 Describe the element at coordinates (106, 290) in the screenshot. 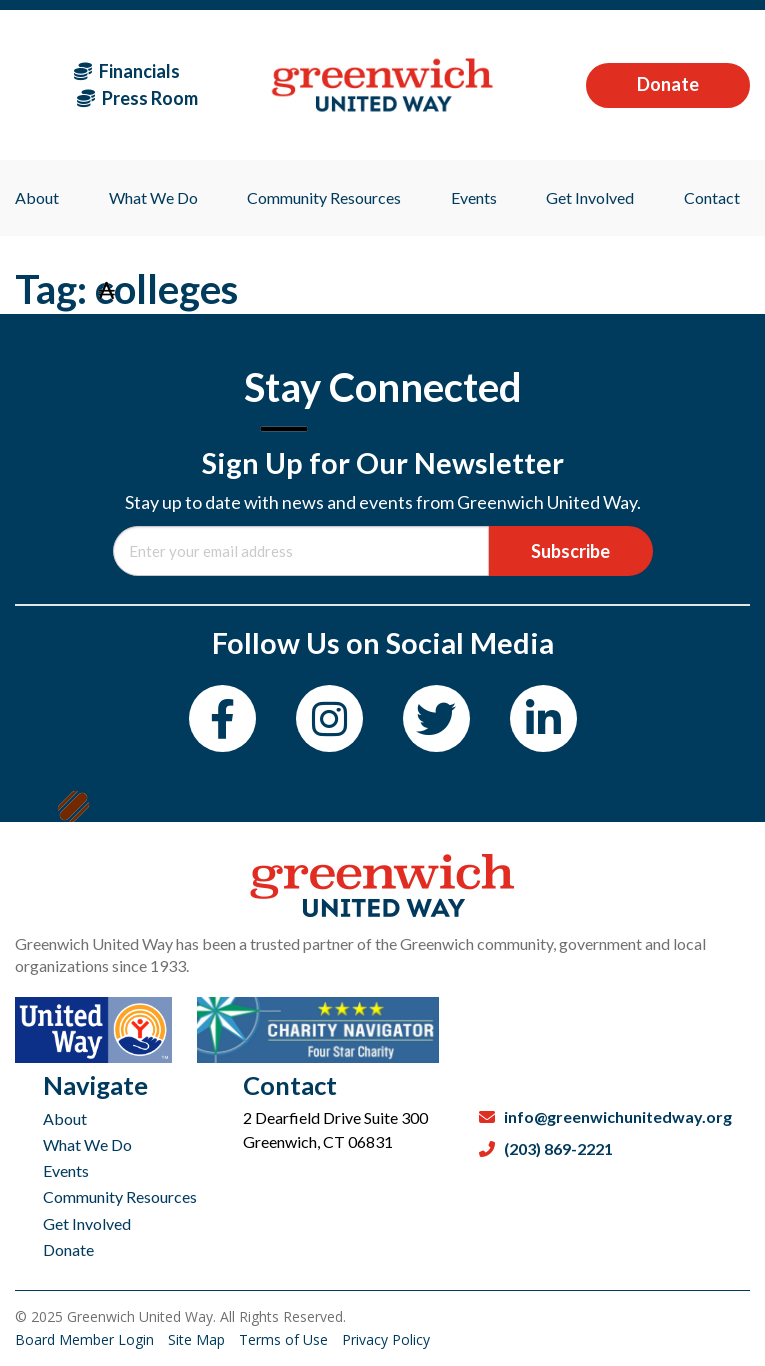

I see `indicates Argentine peso currency` at that location.